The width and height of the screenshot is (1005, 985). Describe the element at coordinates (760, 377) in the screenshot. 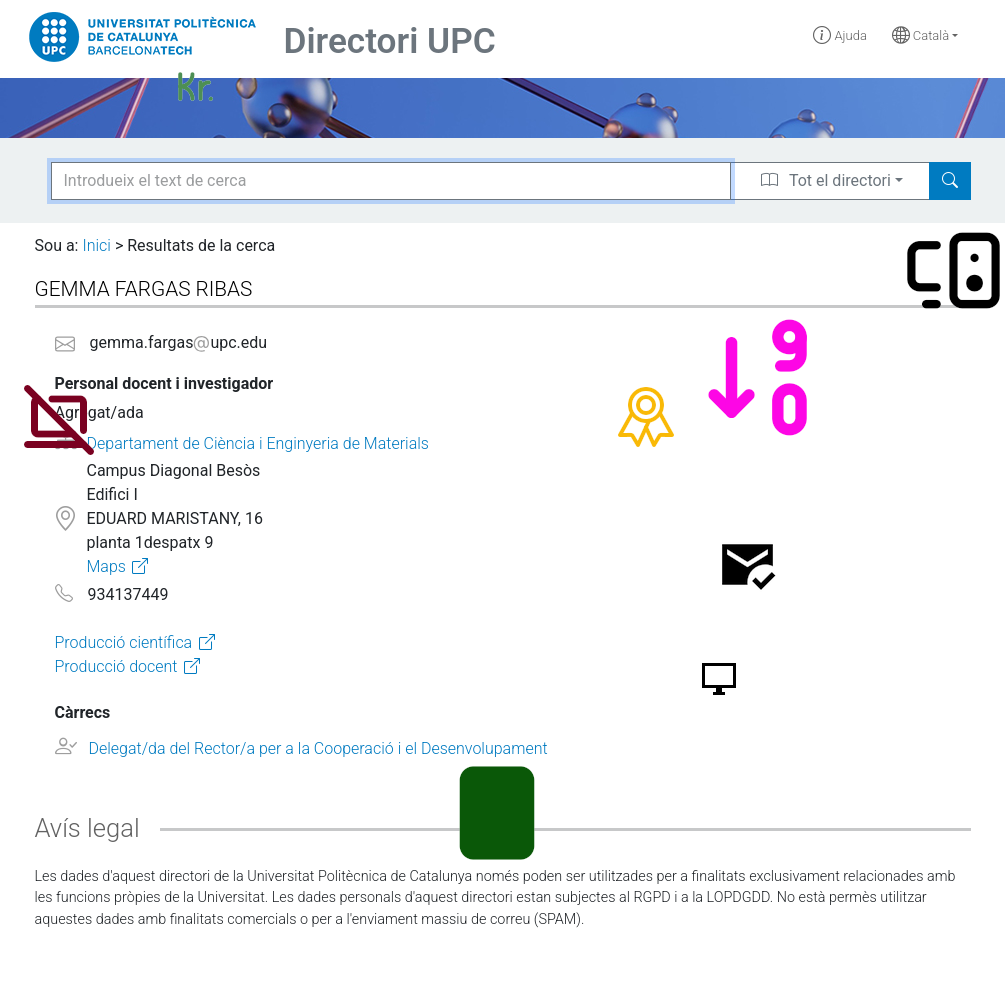

I see `sort numbers in descending order` at that location.